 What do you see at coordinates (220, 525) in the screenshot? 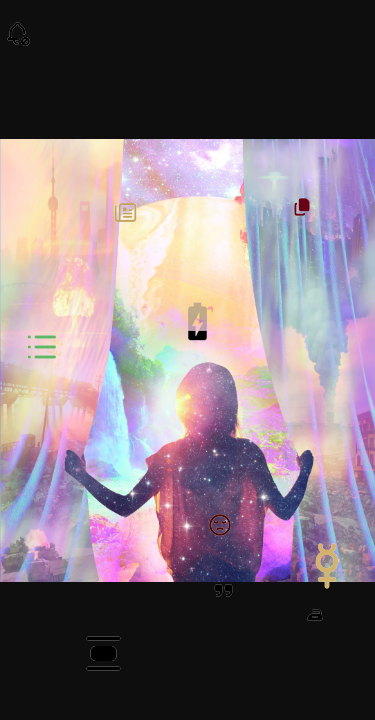
I see `indicate dissatisfaction or negative feedback` at bounding box center [220, 525].